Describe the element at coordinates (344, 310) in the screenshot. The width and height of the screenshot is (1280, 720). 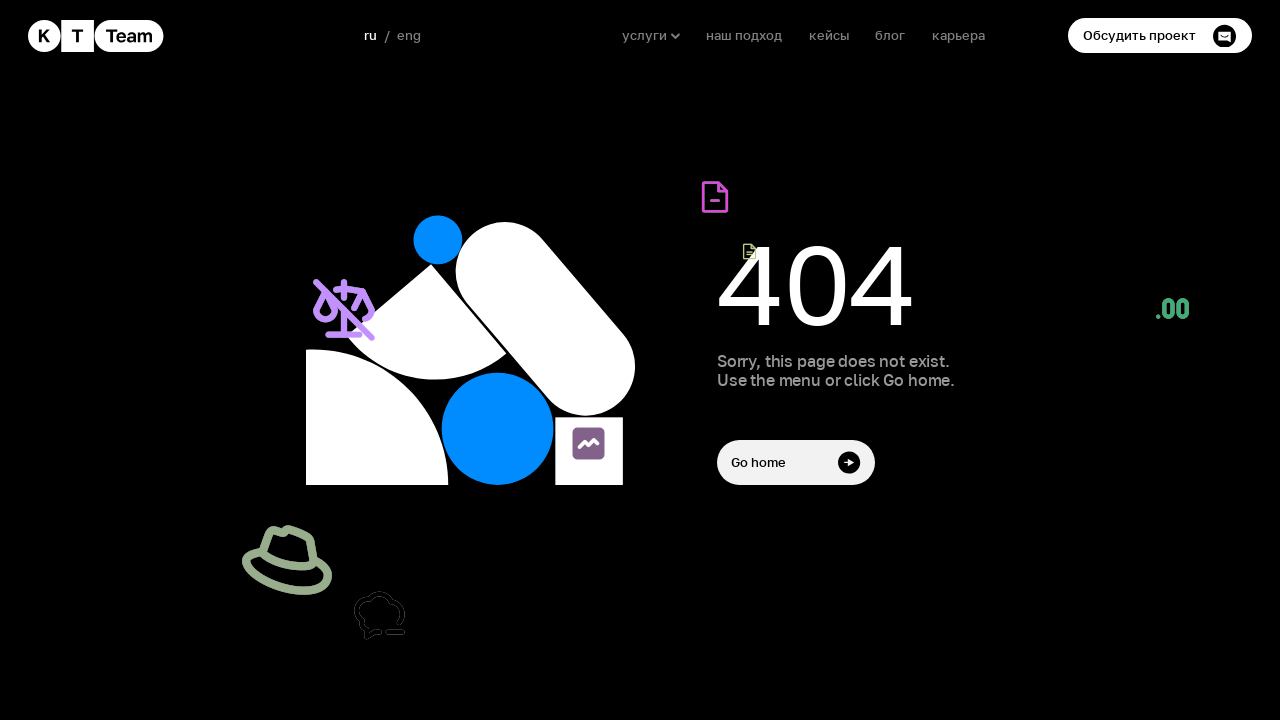
I see `disable weight or measurement tracking` at that location.